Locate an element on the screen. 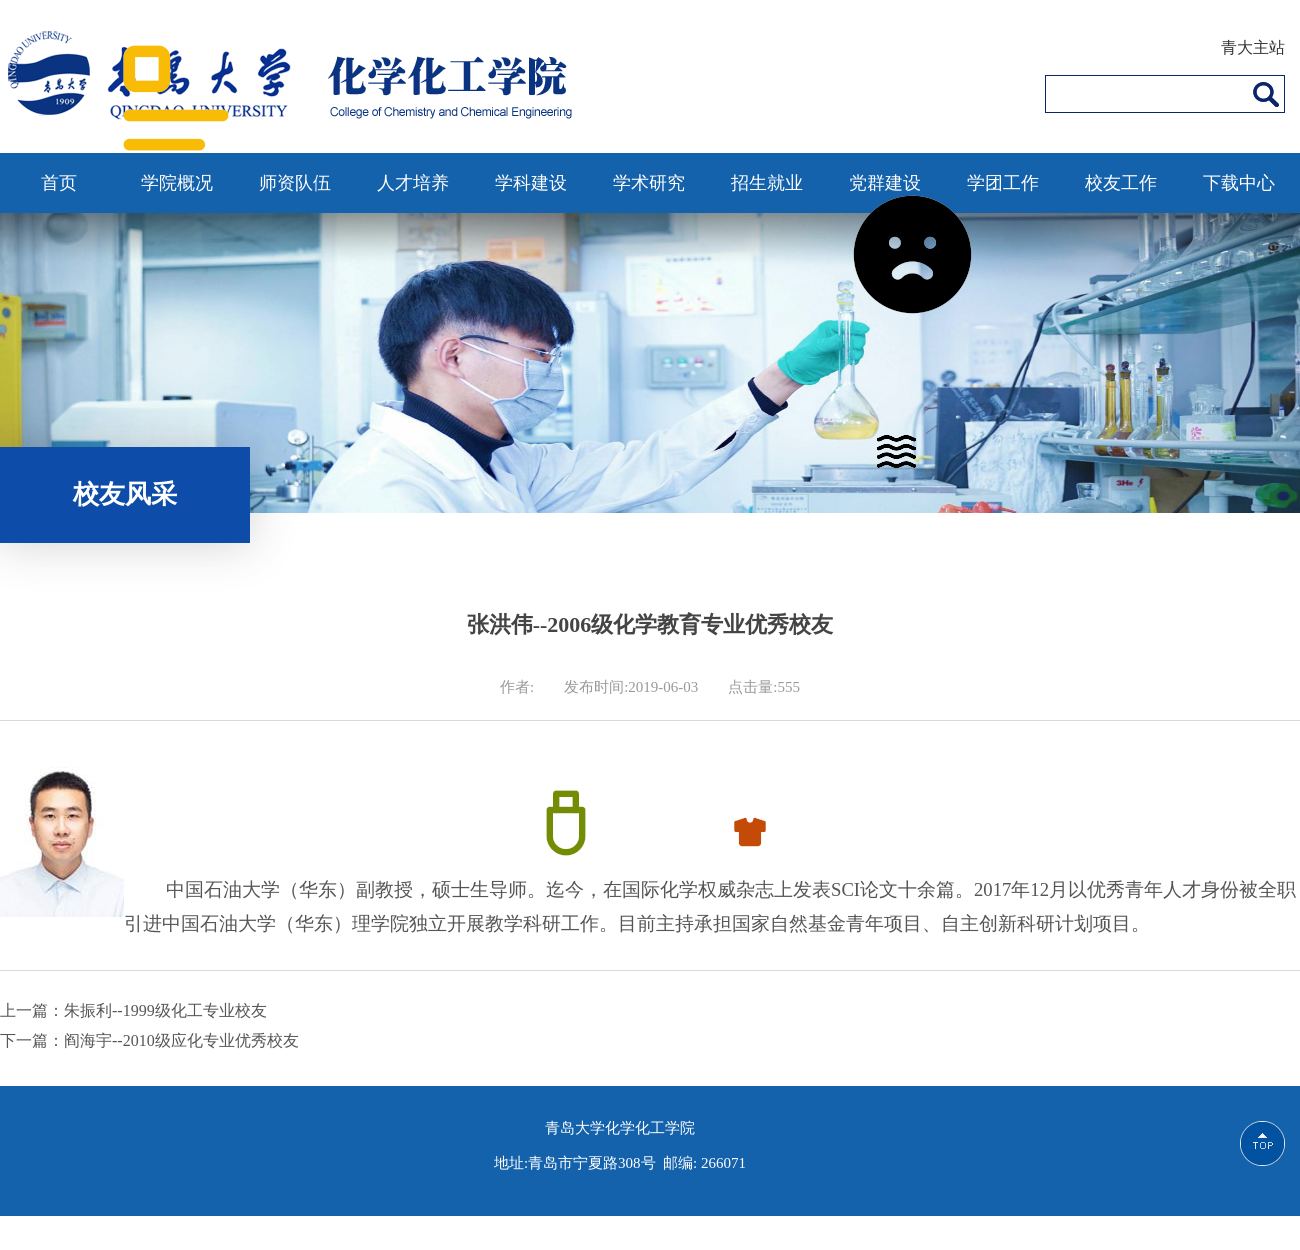  indicate negative feedback or dissatisfaction is located at coordinates (912, 254).